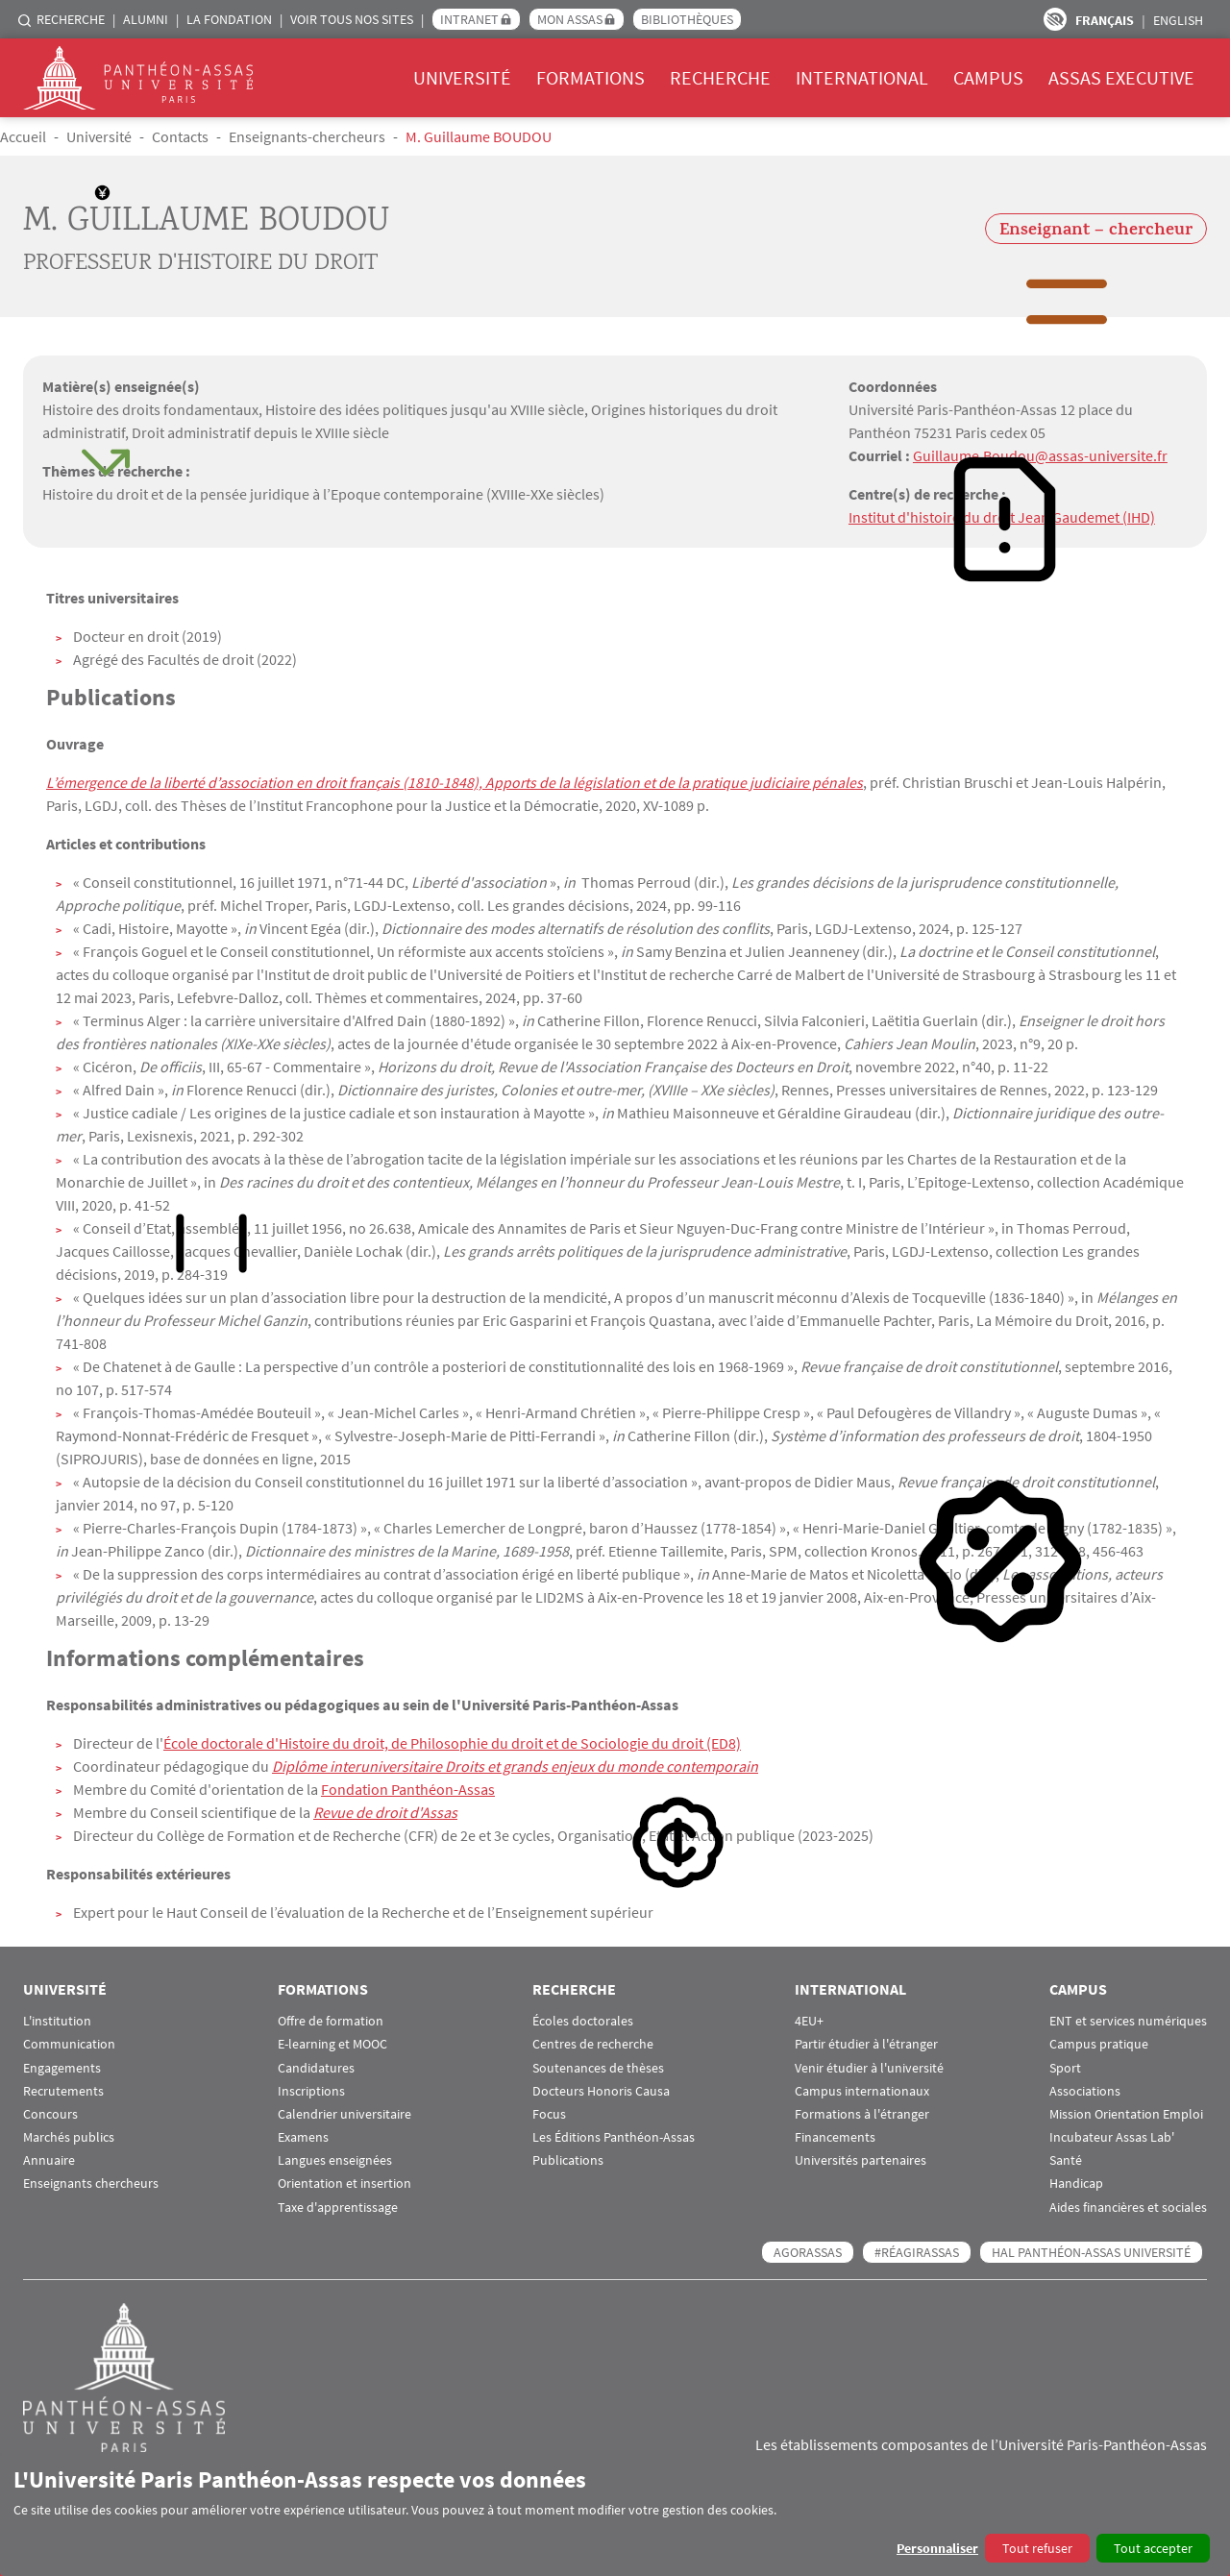  What do you see at coordinates (1067, 302) in the screenshot?
I see `open navigation menu` at bounding box center [1067, 302].